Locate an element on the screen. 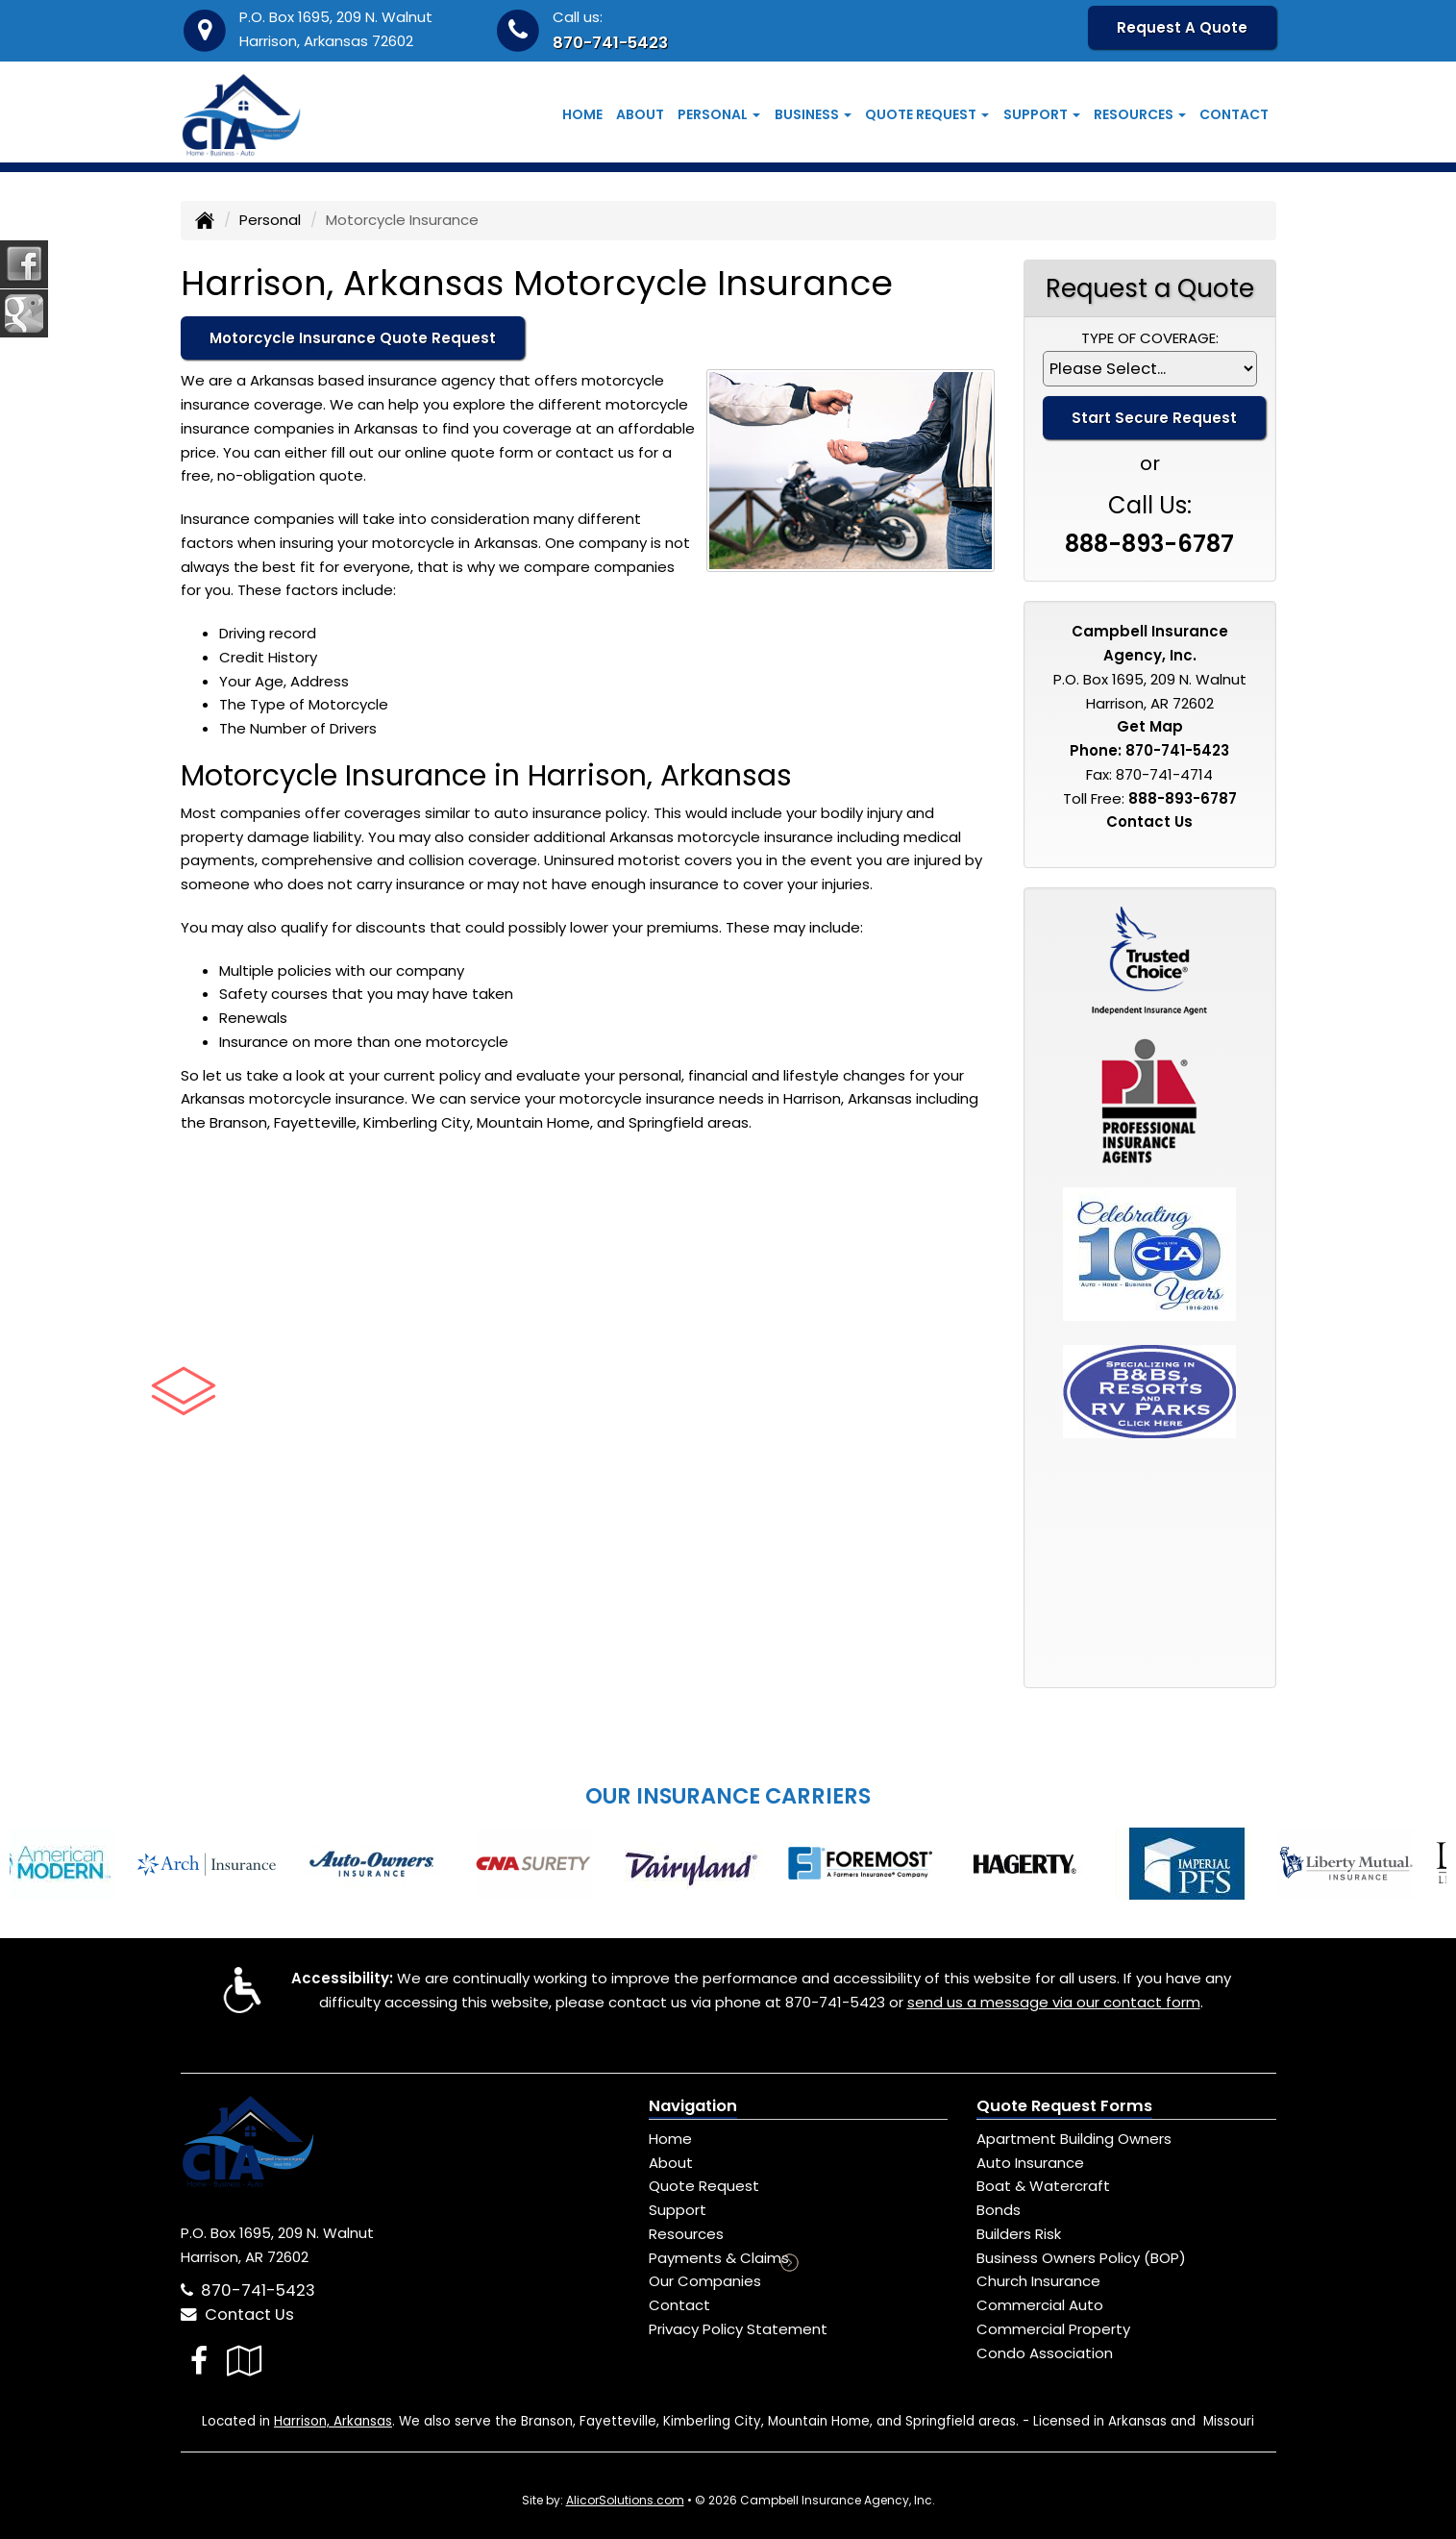  go to next item or page is located at coordinates (789, 2262).